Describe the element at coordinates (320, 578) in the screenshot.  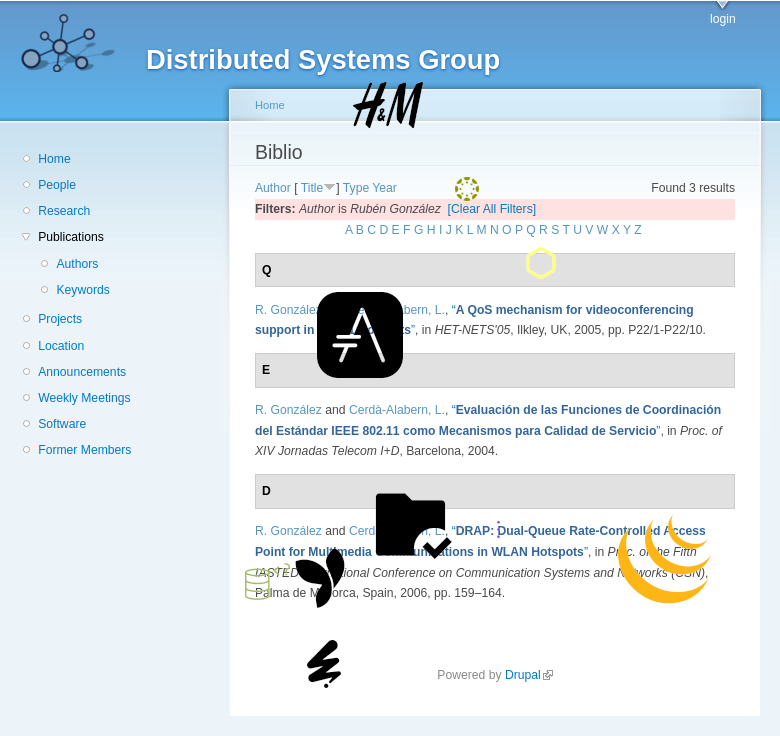
I see `yii php framework logo` at that location.